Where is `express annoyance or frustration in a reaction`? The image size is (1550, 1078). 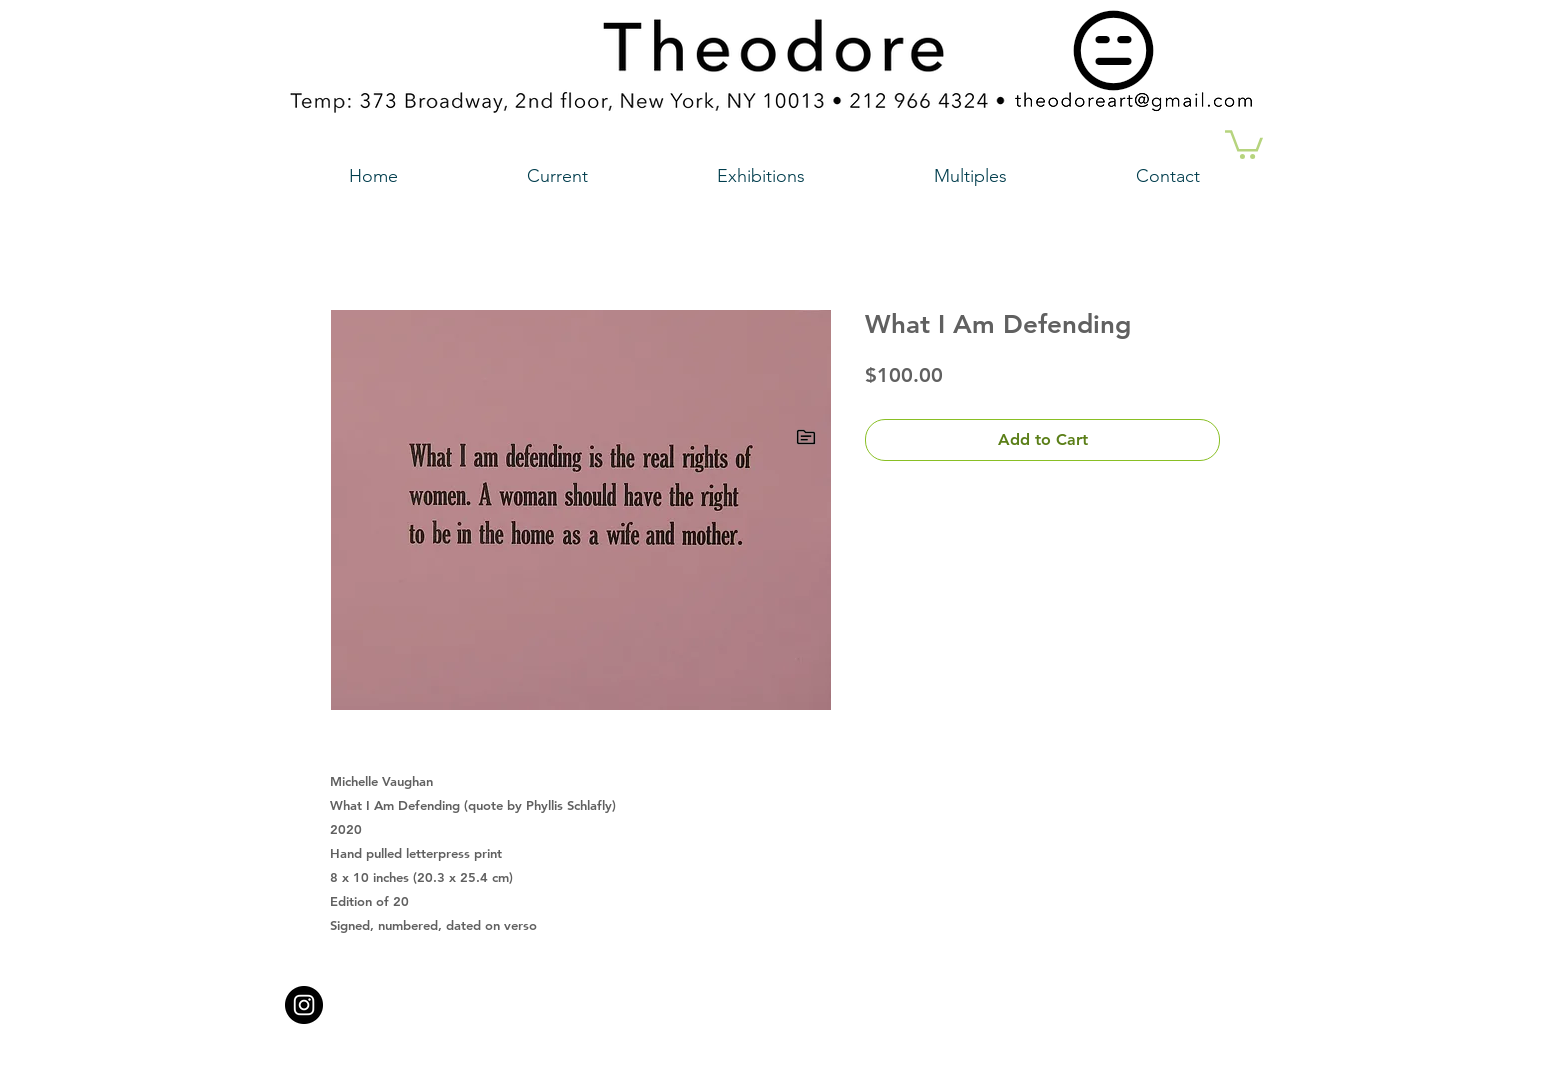
express annoyance or frustration in a reaction is located at coordinates (1113, 50).